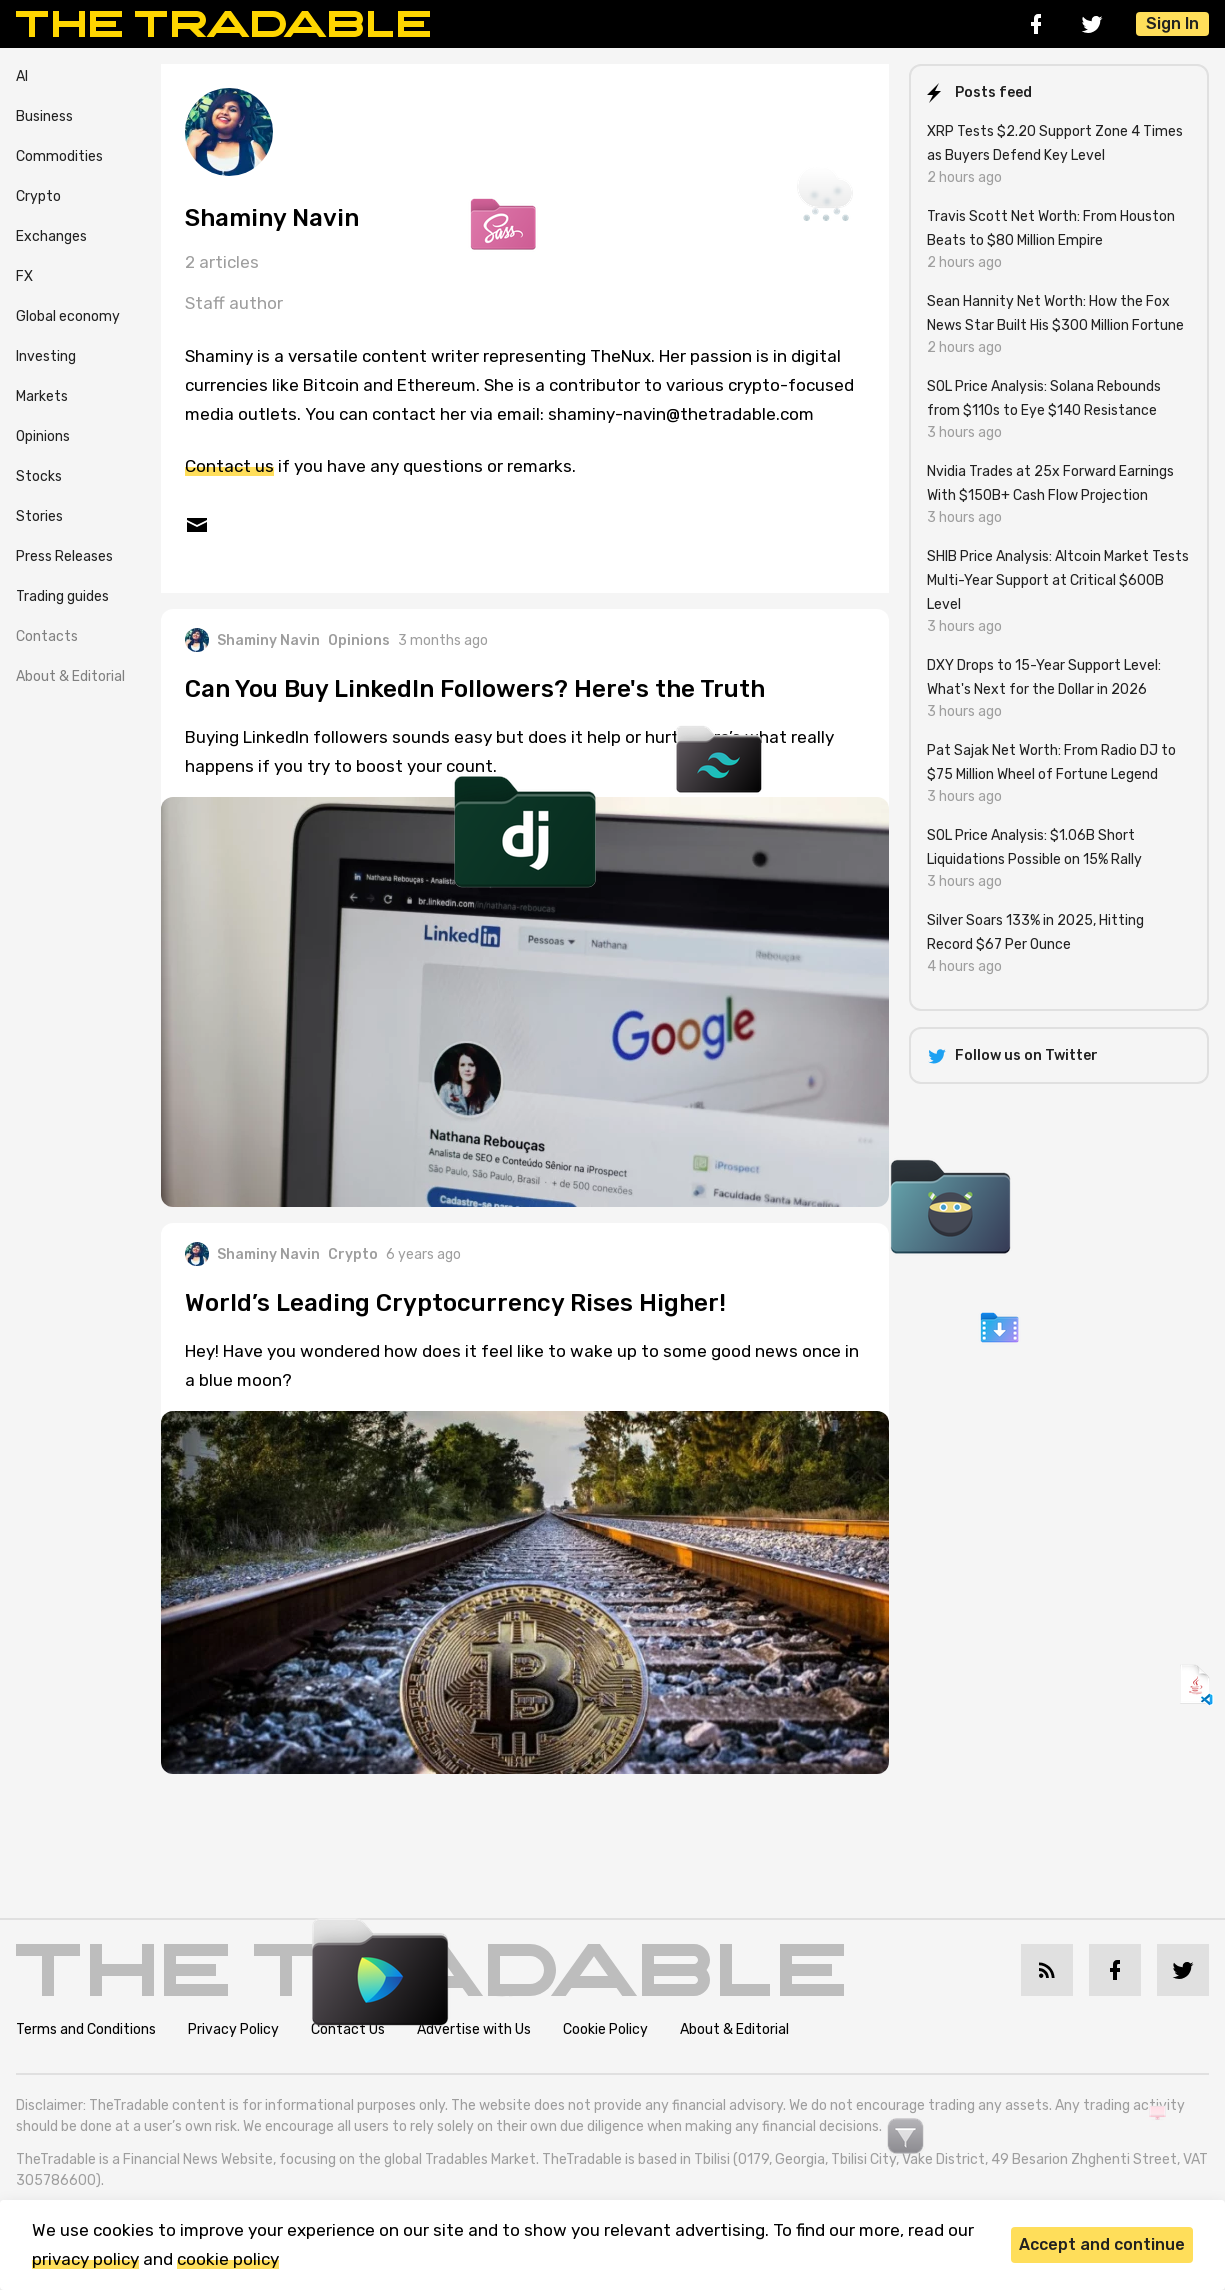 The image size is (1225, 2290). I want to click on indicates snowy weather conditions, so click(825, 193).